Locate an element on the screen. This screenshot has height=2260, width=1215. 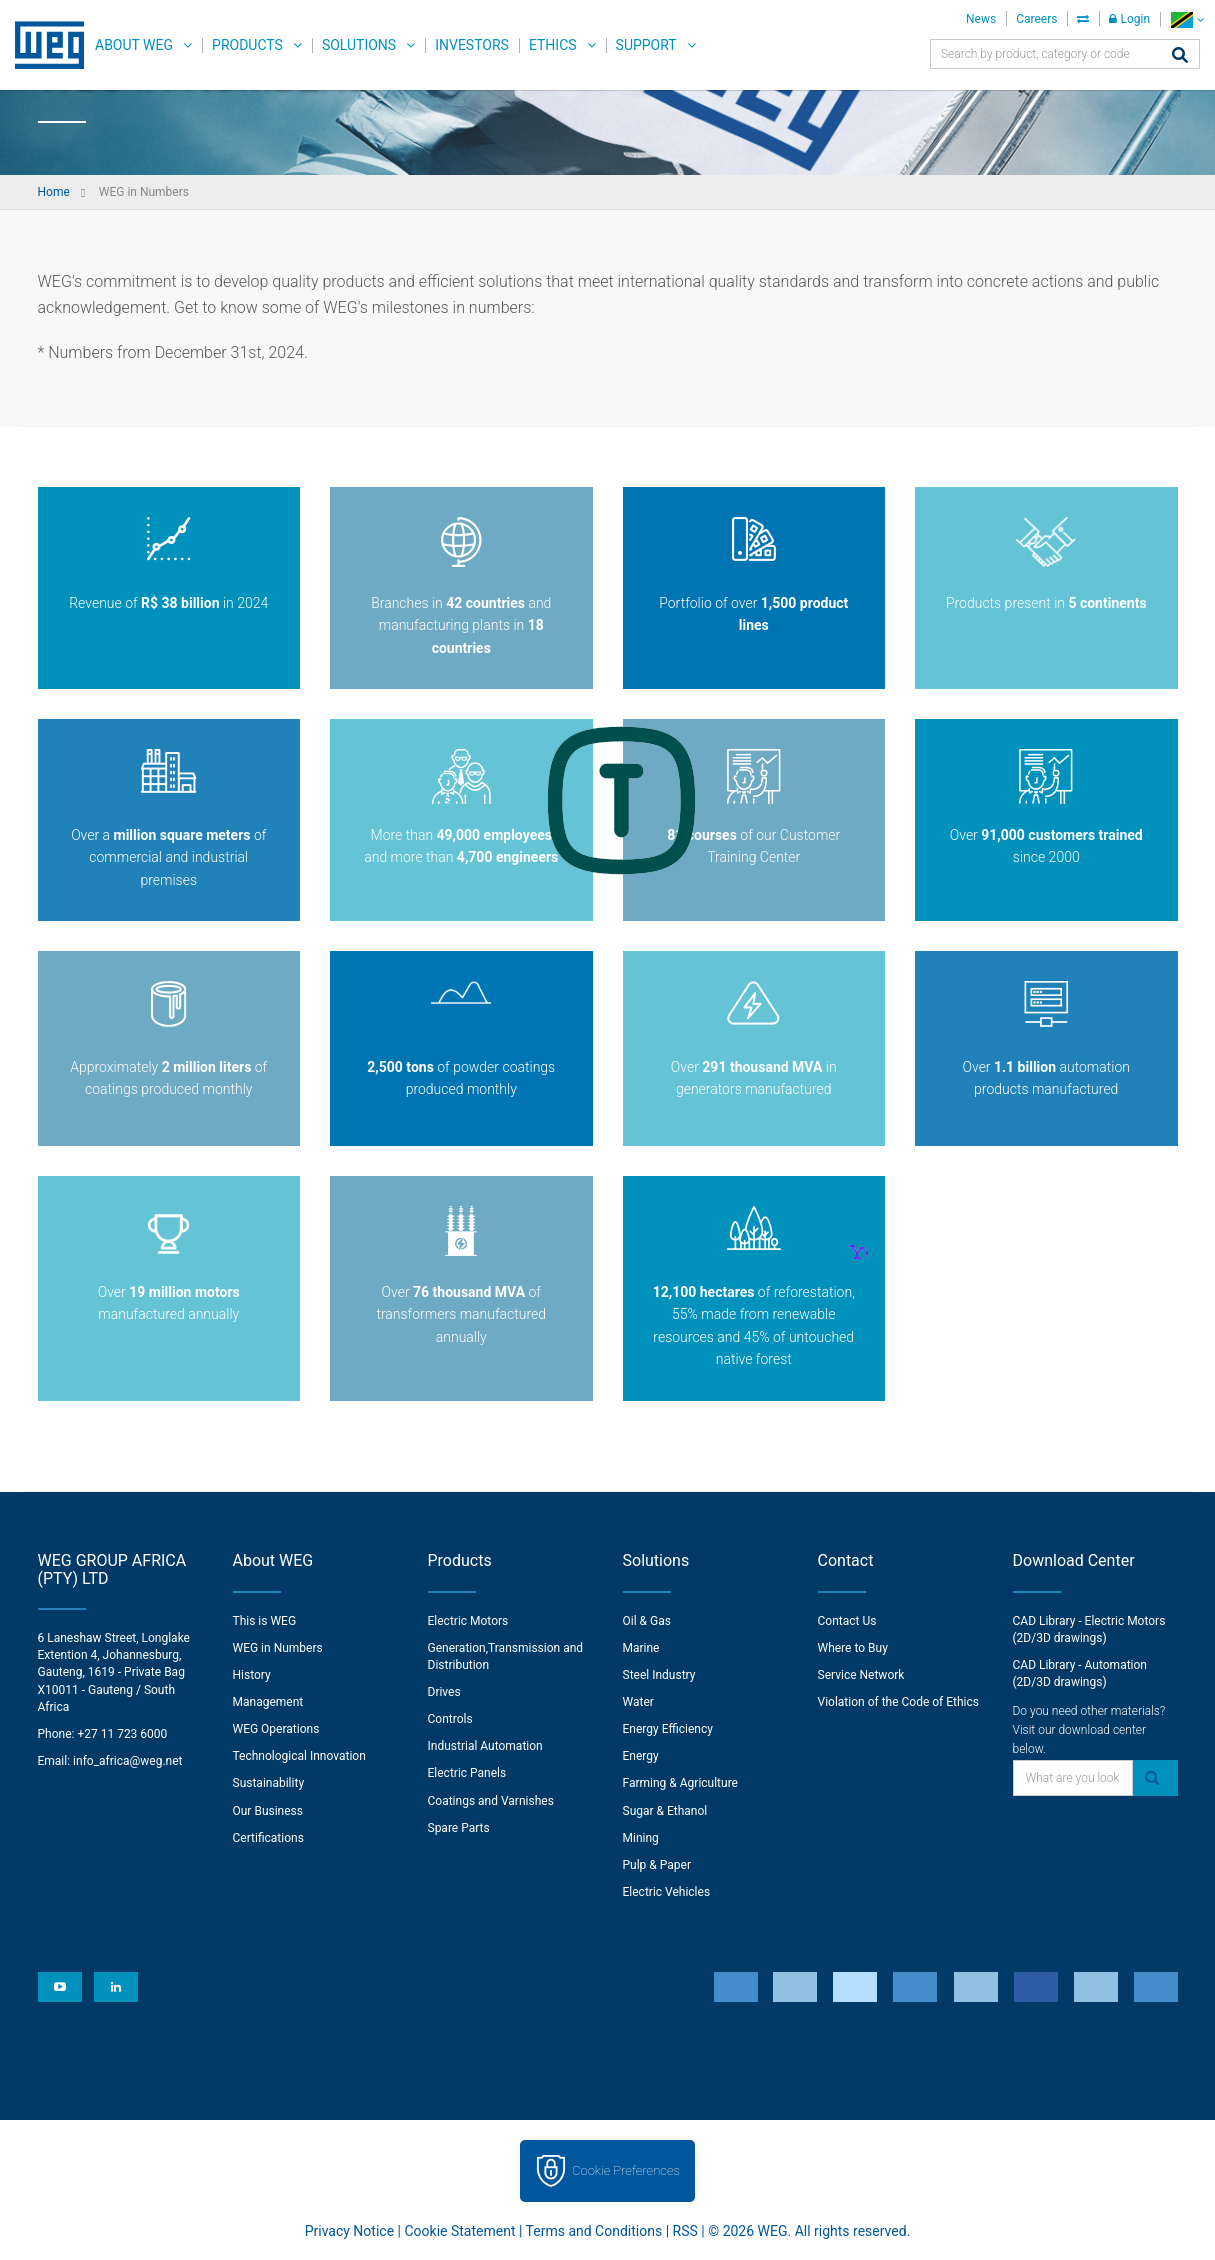
link to Yahoo account is located at coordinates (859, 1252).